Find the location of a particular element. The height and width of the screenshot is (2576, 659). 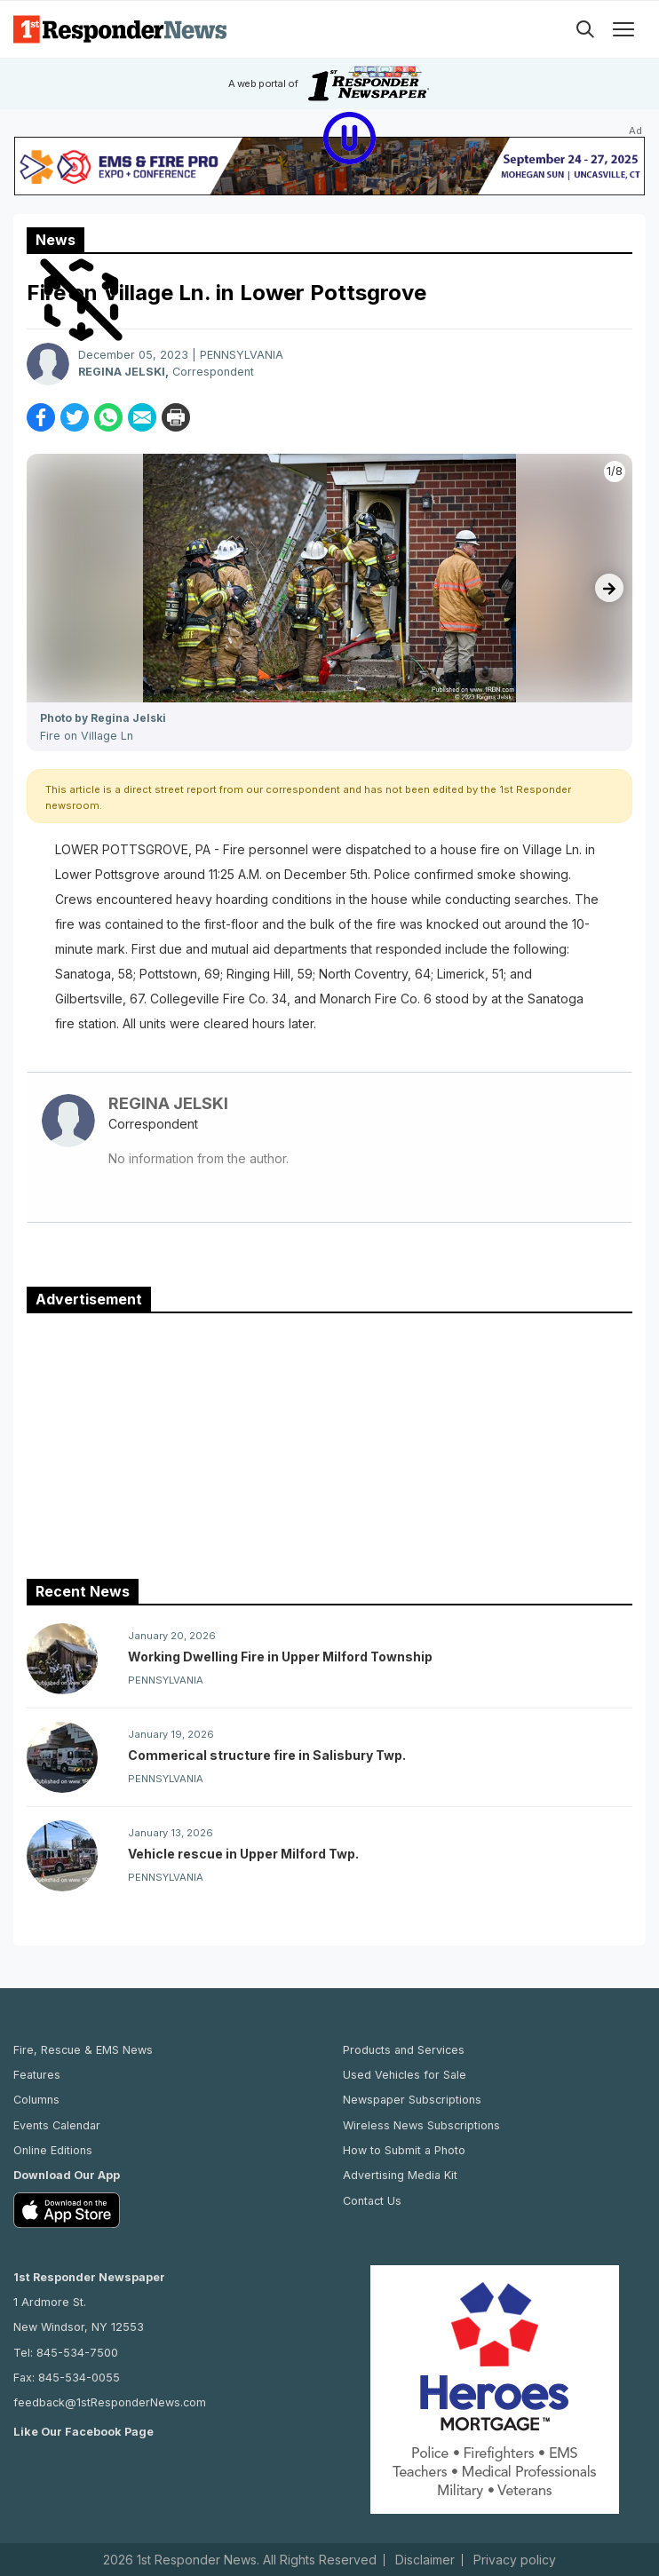

3D object view is disabled is located at coordinates (81, 299).